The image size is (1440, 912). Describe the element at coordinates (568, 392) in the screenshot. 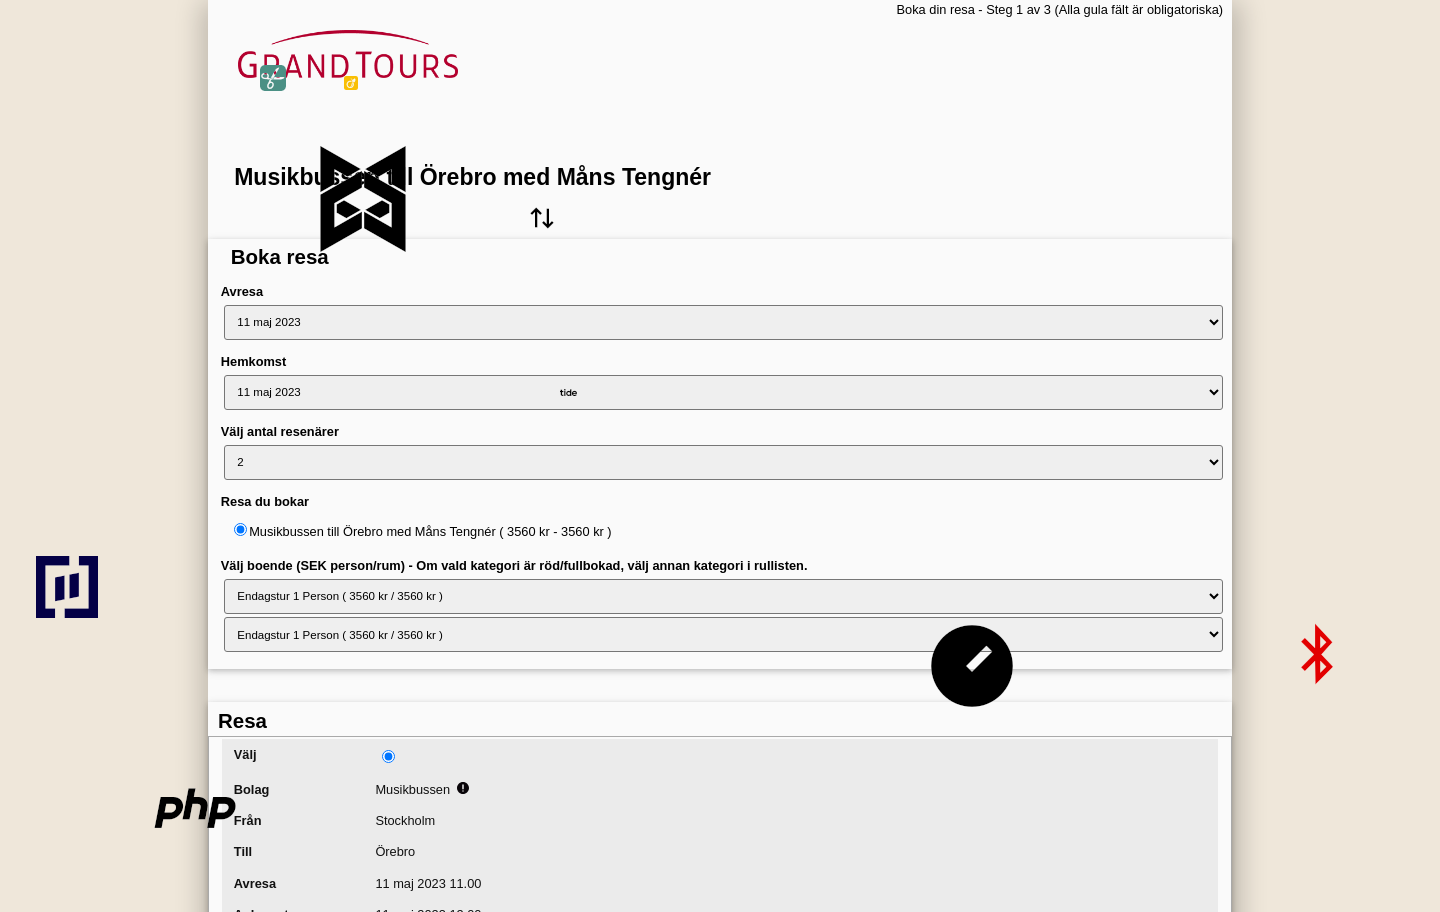

I see `open the Tide banking app` at that location.